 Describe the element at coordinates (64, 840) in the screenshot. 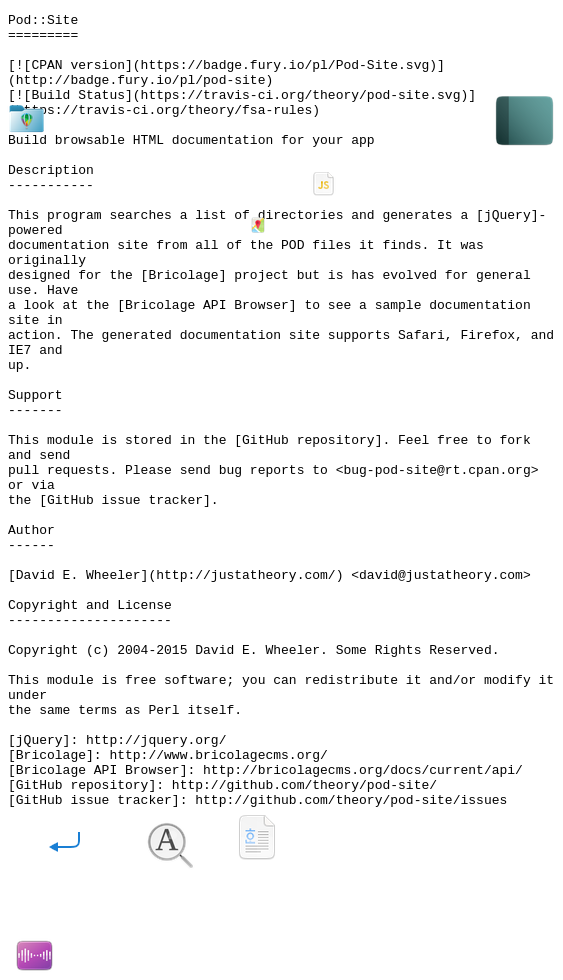

I see `reply to an email message` at that location.